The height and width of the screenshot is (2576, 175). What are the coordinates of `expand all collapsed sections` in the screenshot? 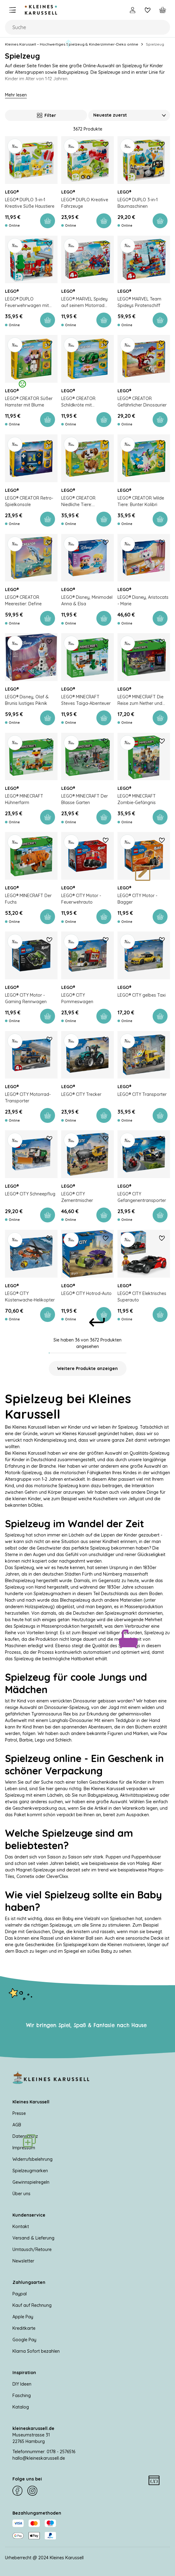 It's located at (29, 2141).